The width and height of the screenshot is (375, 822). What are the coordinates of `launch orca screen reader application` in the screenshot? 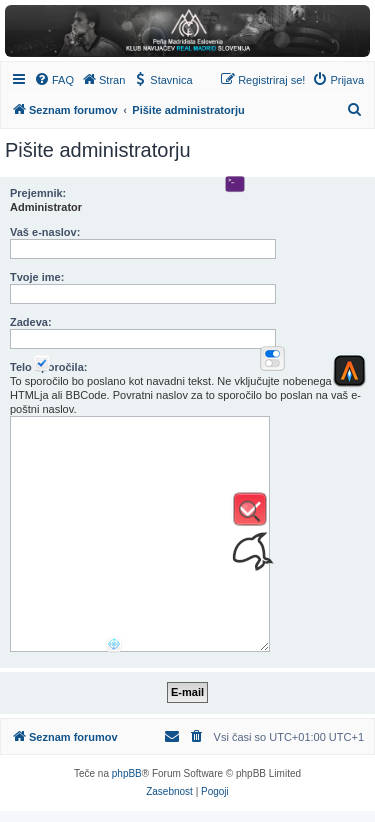 It's located at (252, 551).